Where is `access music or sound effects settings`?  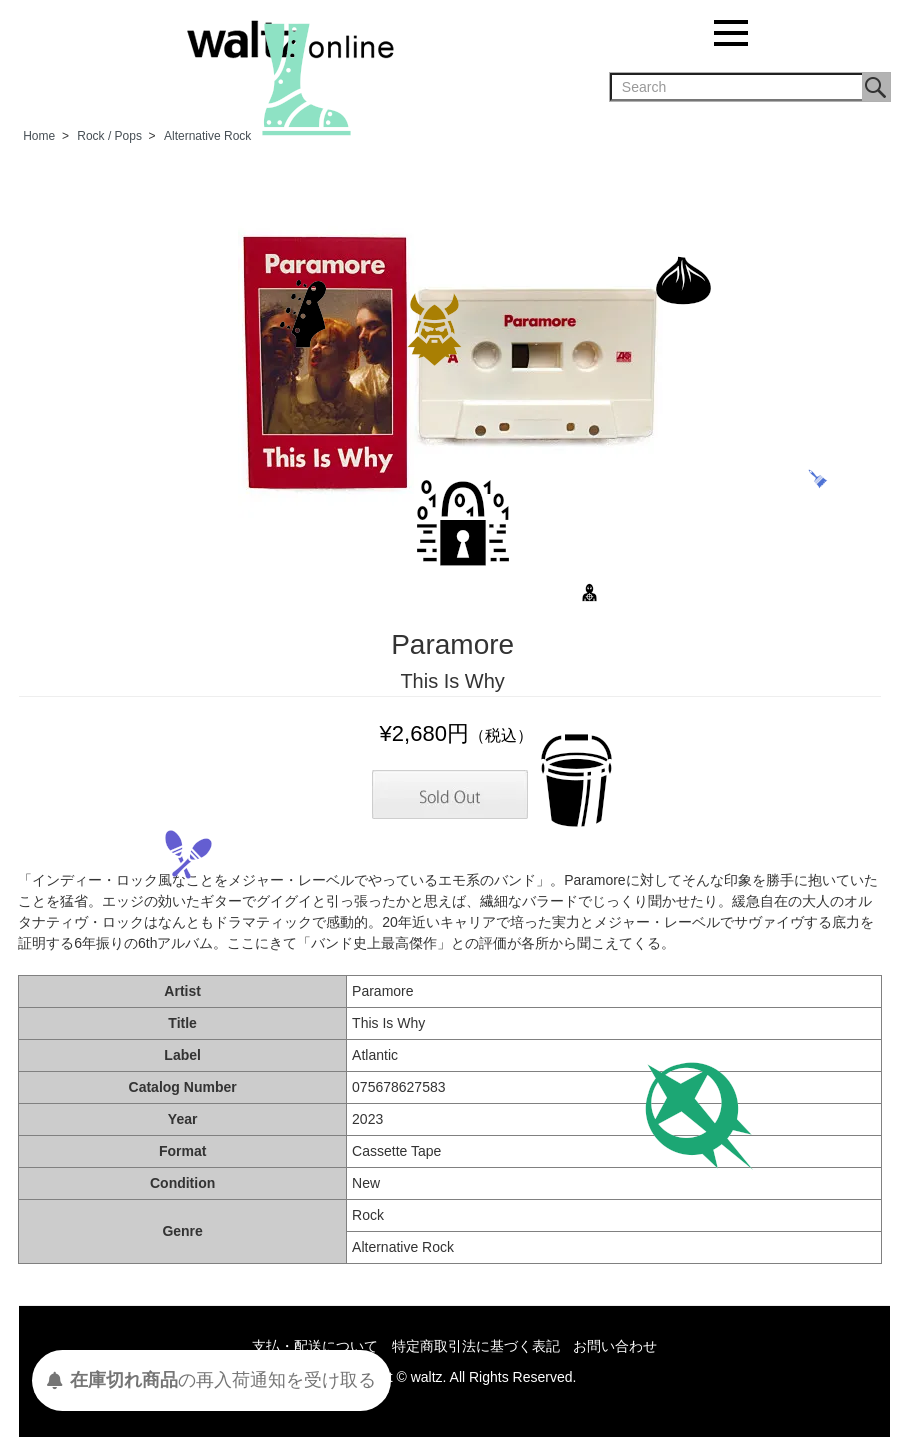
access music or sound effects settings is located at coordinates (188, 854).